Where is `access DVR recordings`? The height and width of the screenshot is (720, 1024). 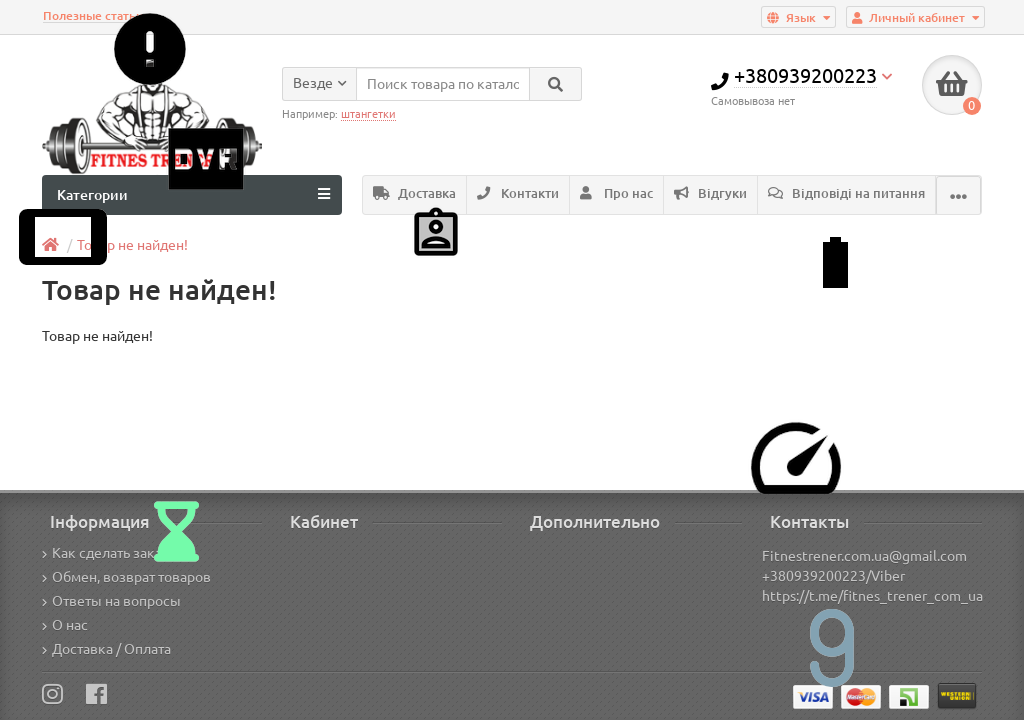 access DVR recordings is located at coordinates (206, 159).